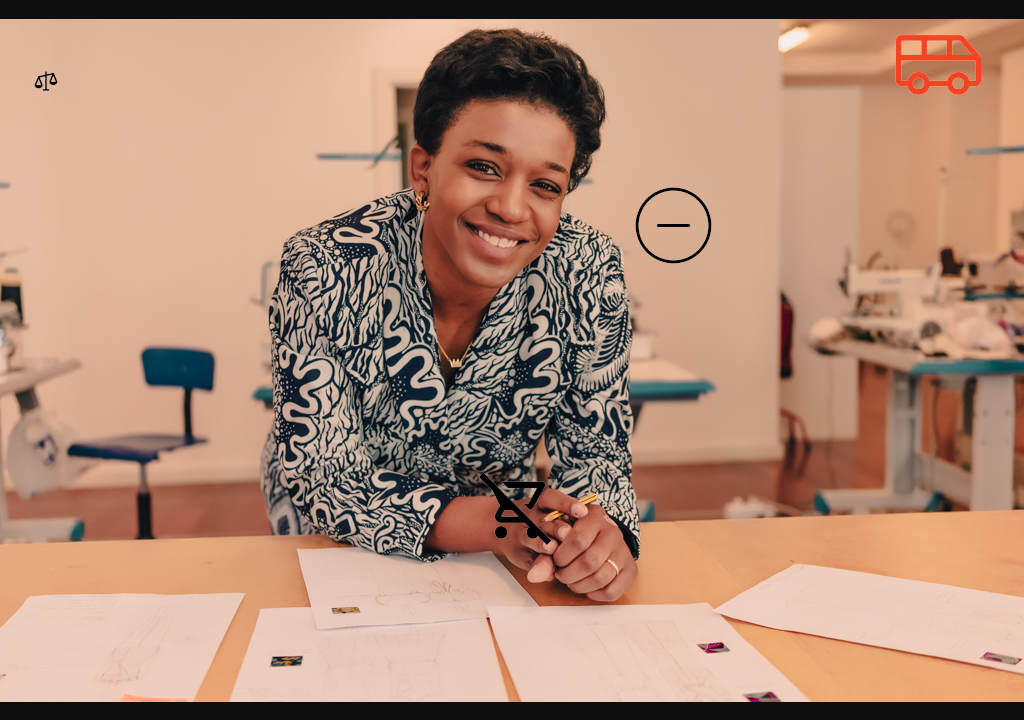 Image resolution: width=1024 pixels, height=720 pixels. I want to click on compare items or options, so click(46, 81).